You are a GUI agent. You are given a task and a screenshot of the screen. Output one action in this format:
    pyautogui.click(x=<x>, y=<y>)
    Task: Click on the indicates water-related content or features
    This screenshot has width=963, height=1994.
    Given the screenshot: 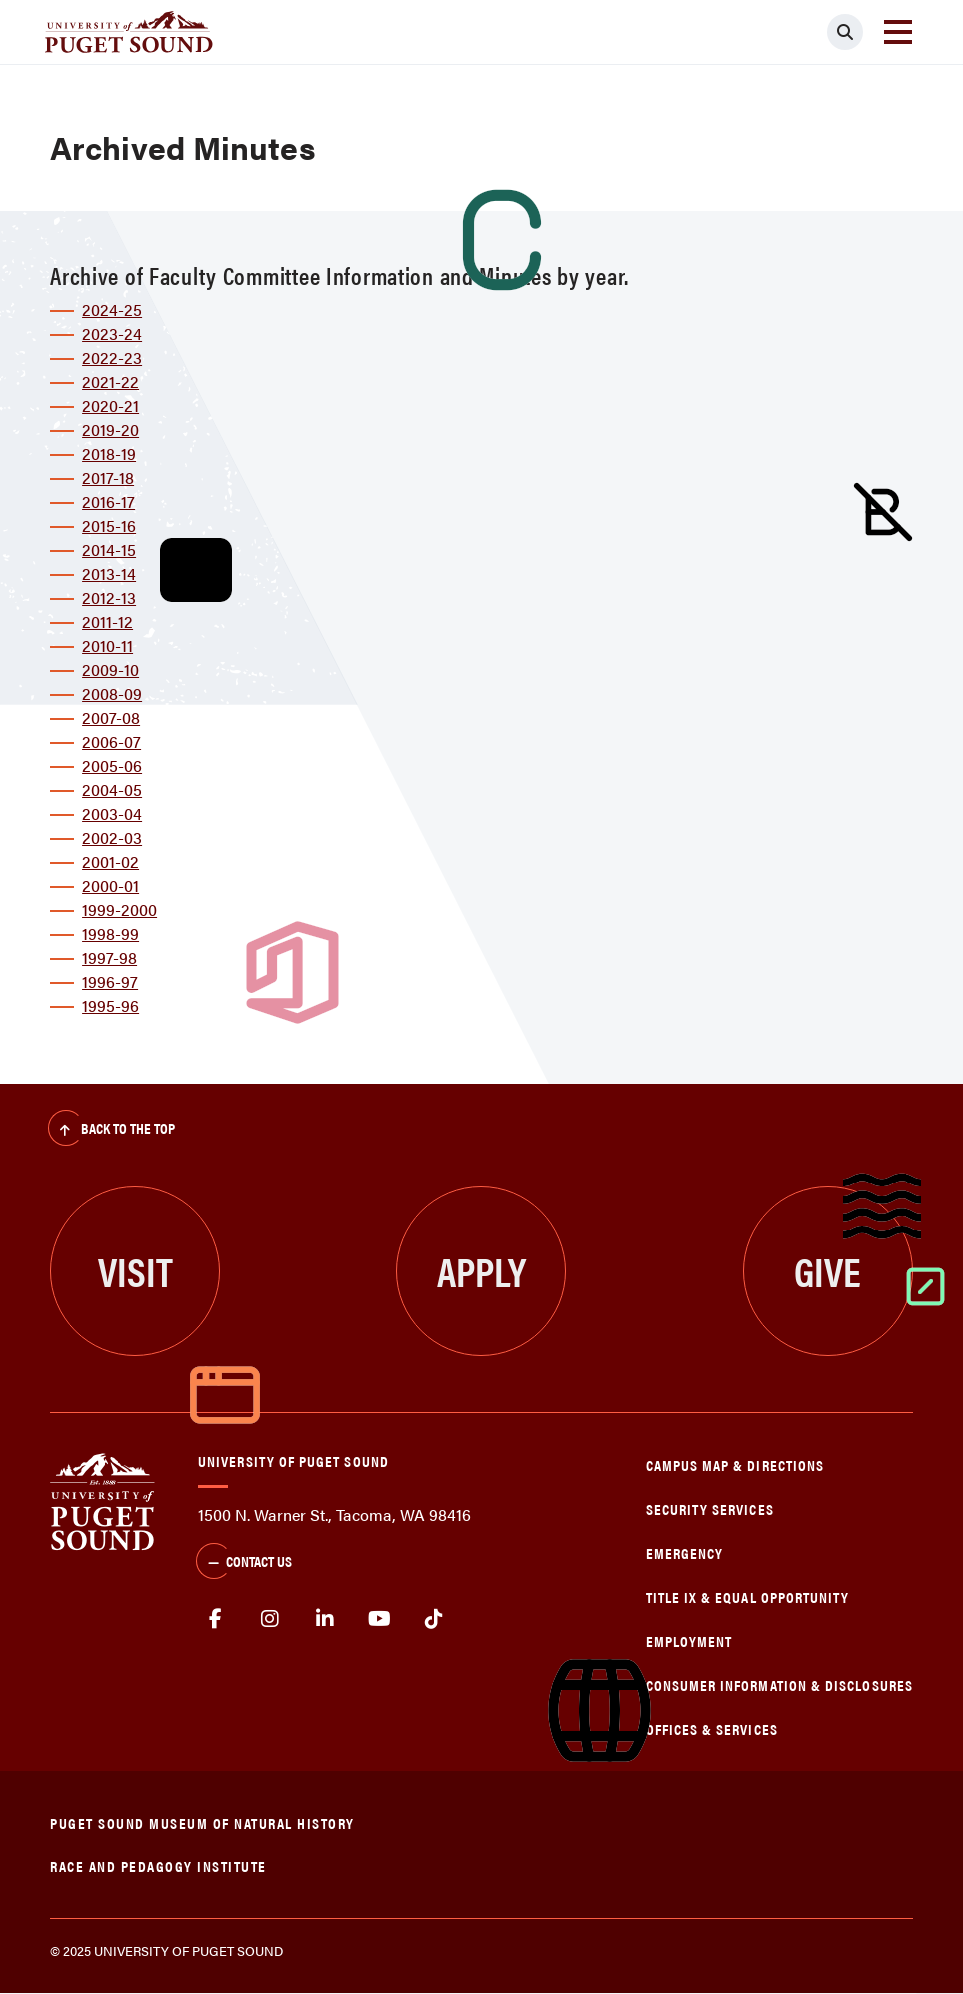 What is the action you would take?
    pyautogui.click(x=882, y=1206)
    